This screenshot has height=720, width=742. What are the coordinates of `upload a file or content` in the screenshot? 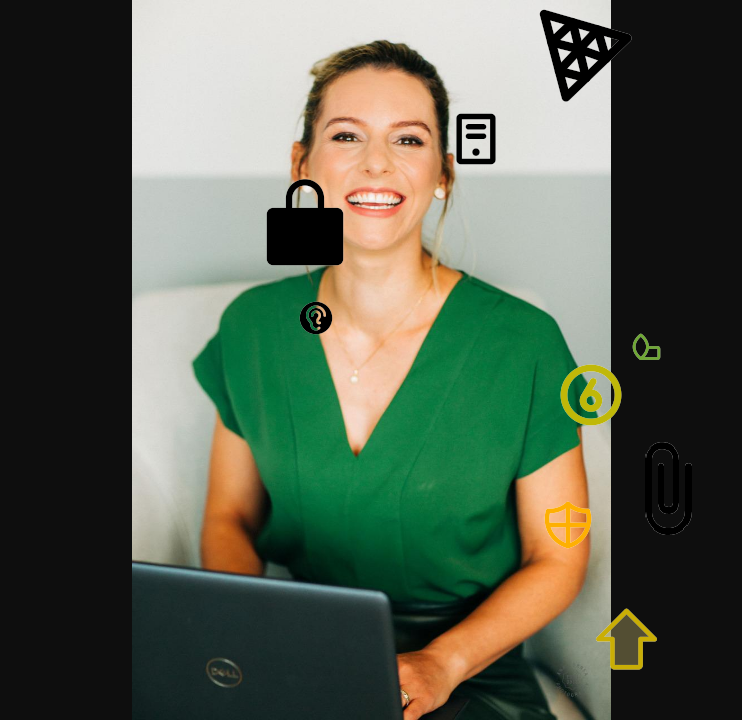 It's located at (626, 641).